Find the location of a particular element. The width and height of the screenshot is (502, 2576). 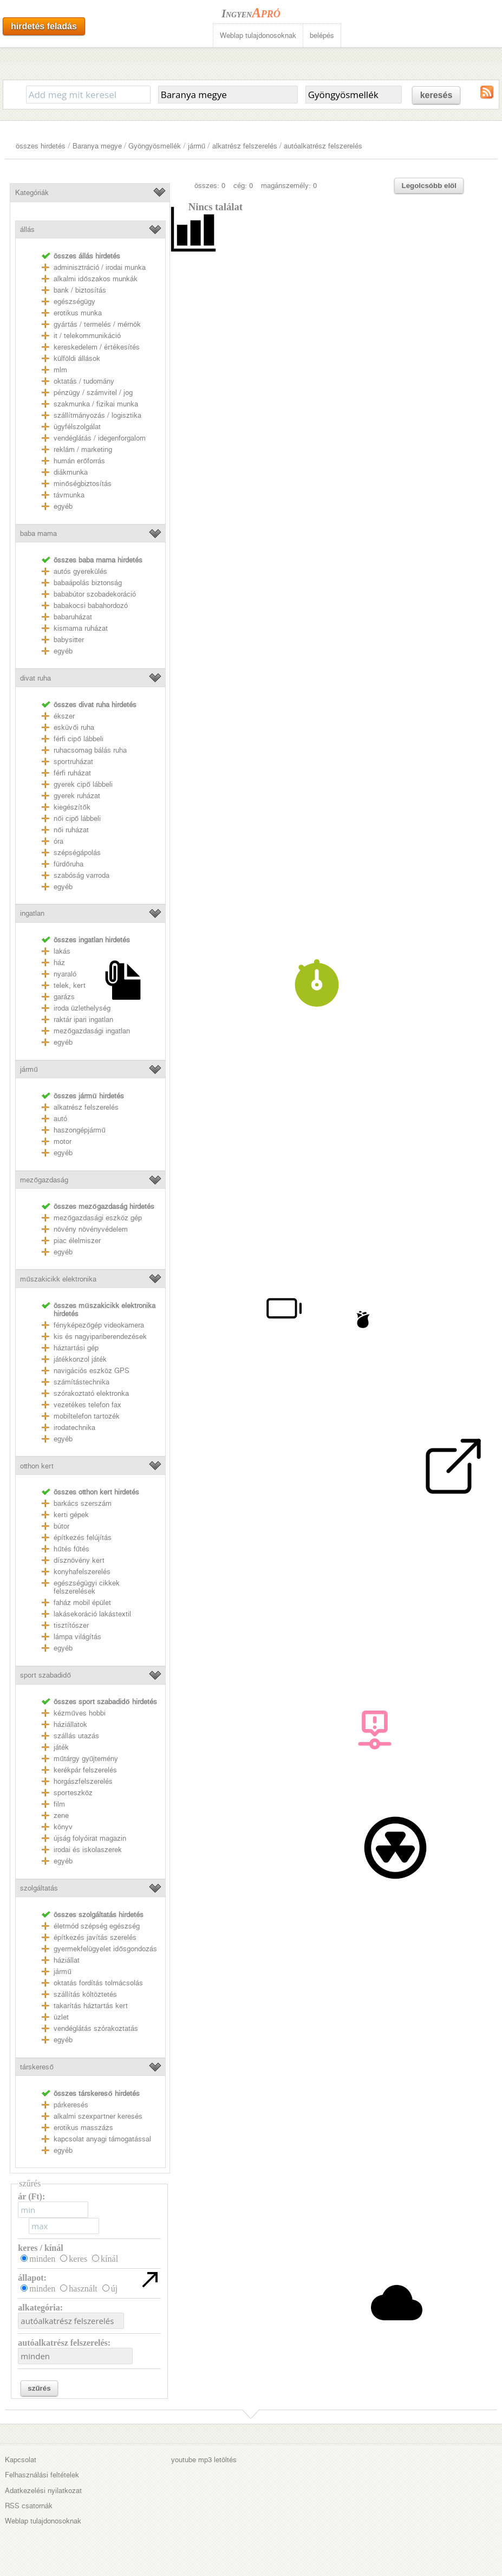

indicates a timeline event requiring attention is located at coordinates (375, 1729).